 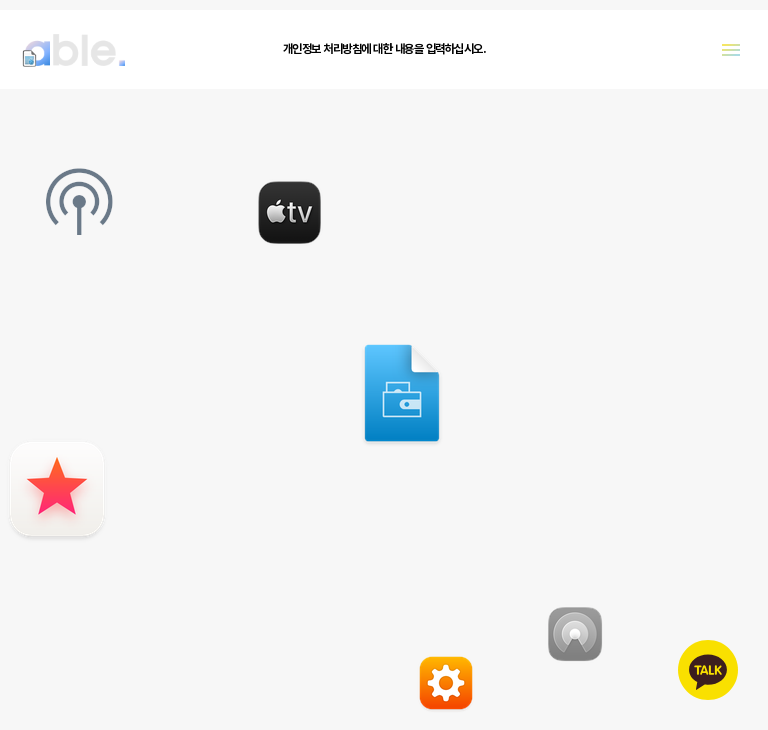 What do you see at coordinates (446, 683) in the screenshot?
I see `open aptana studio IDE` at bounding box center [446, 683].